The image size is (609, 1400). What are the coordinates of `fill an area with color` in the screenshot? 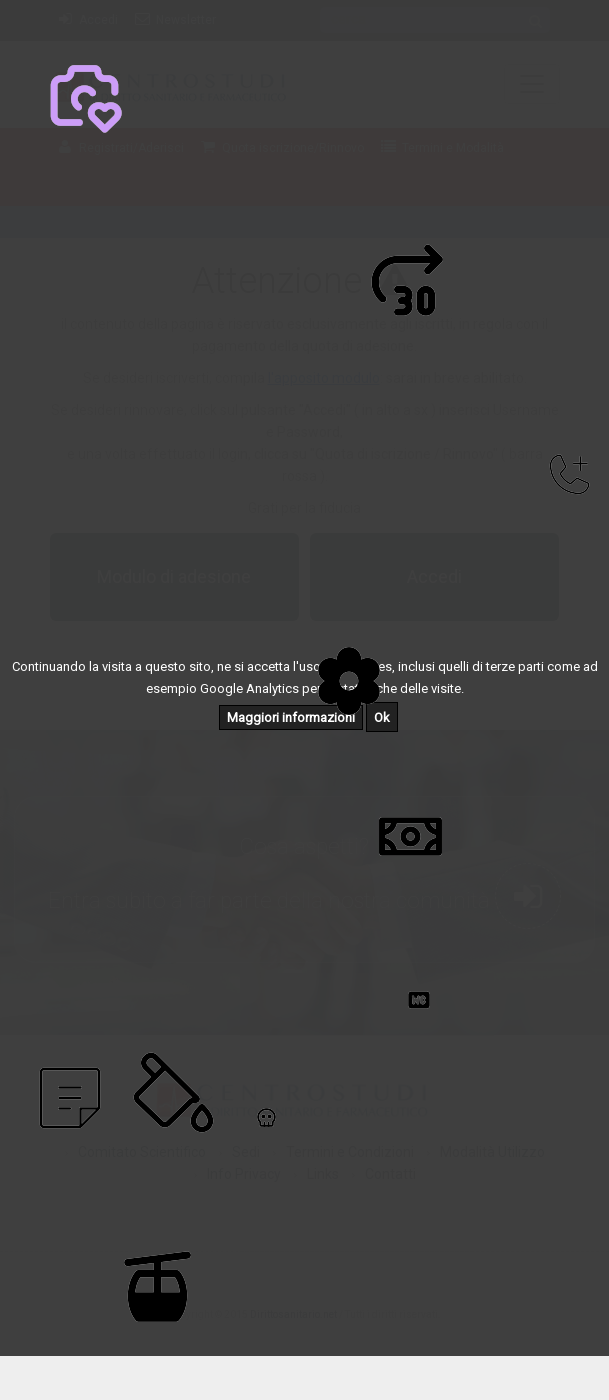 It's located at (173, 1092).